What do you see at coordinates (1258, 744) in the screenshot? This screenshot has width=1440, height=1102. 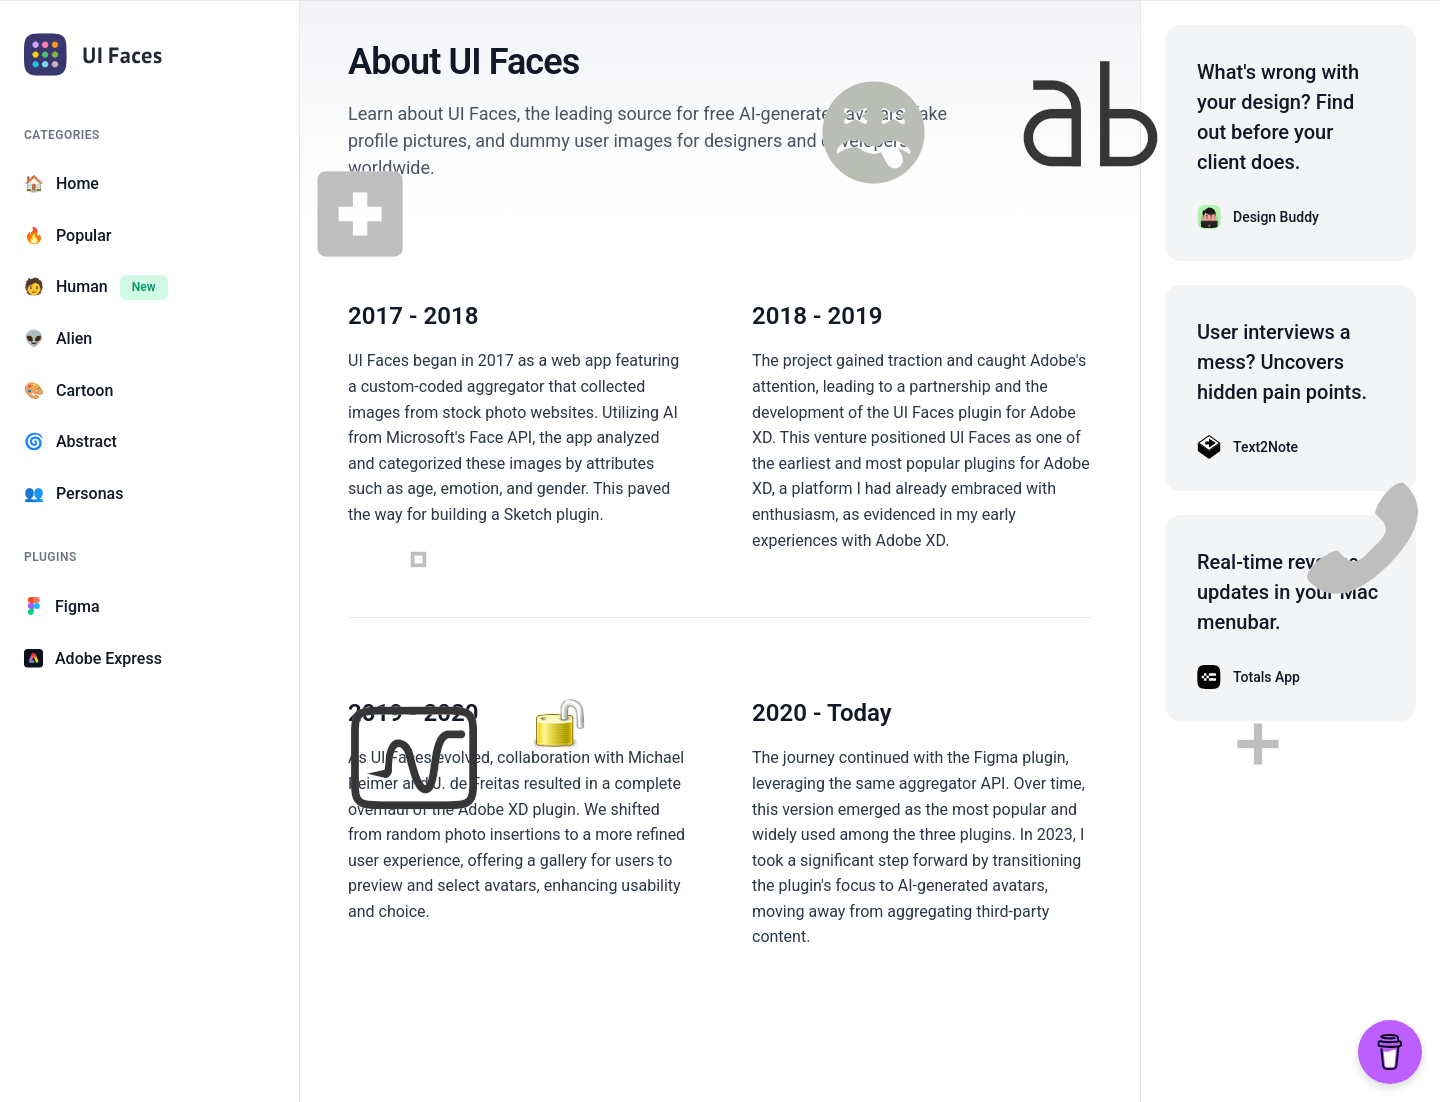 I see `add a new item to a list` at bounding box center [1258, 744].